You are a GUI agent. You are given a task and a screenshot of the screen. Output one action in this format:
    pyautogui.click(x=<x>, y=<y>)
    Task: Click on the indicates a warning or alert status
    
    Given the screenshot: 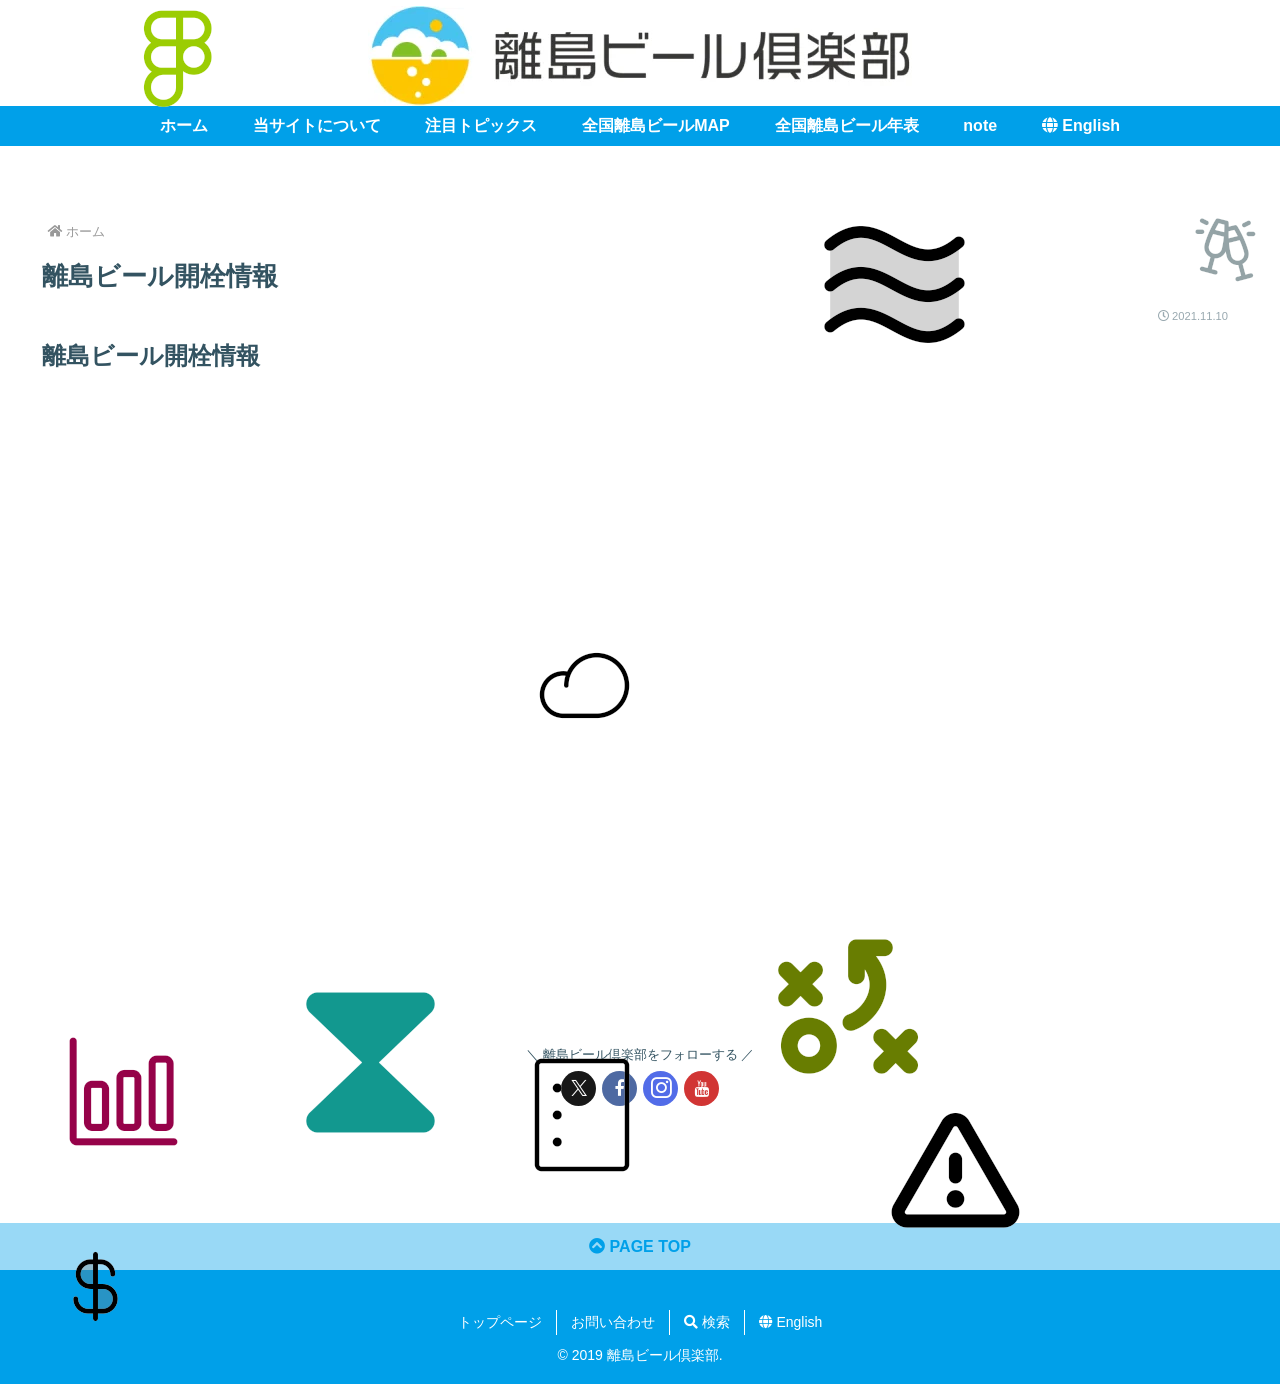 What is the action you would take?
    pyautogui.click(x=955, y=1172)
    